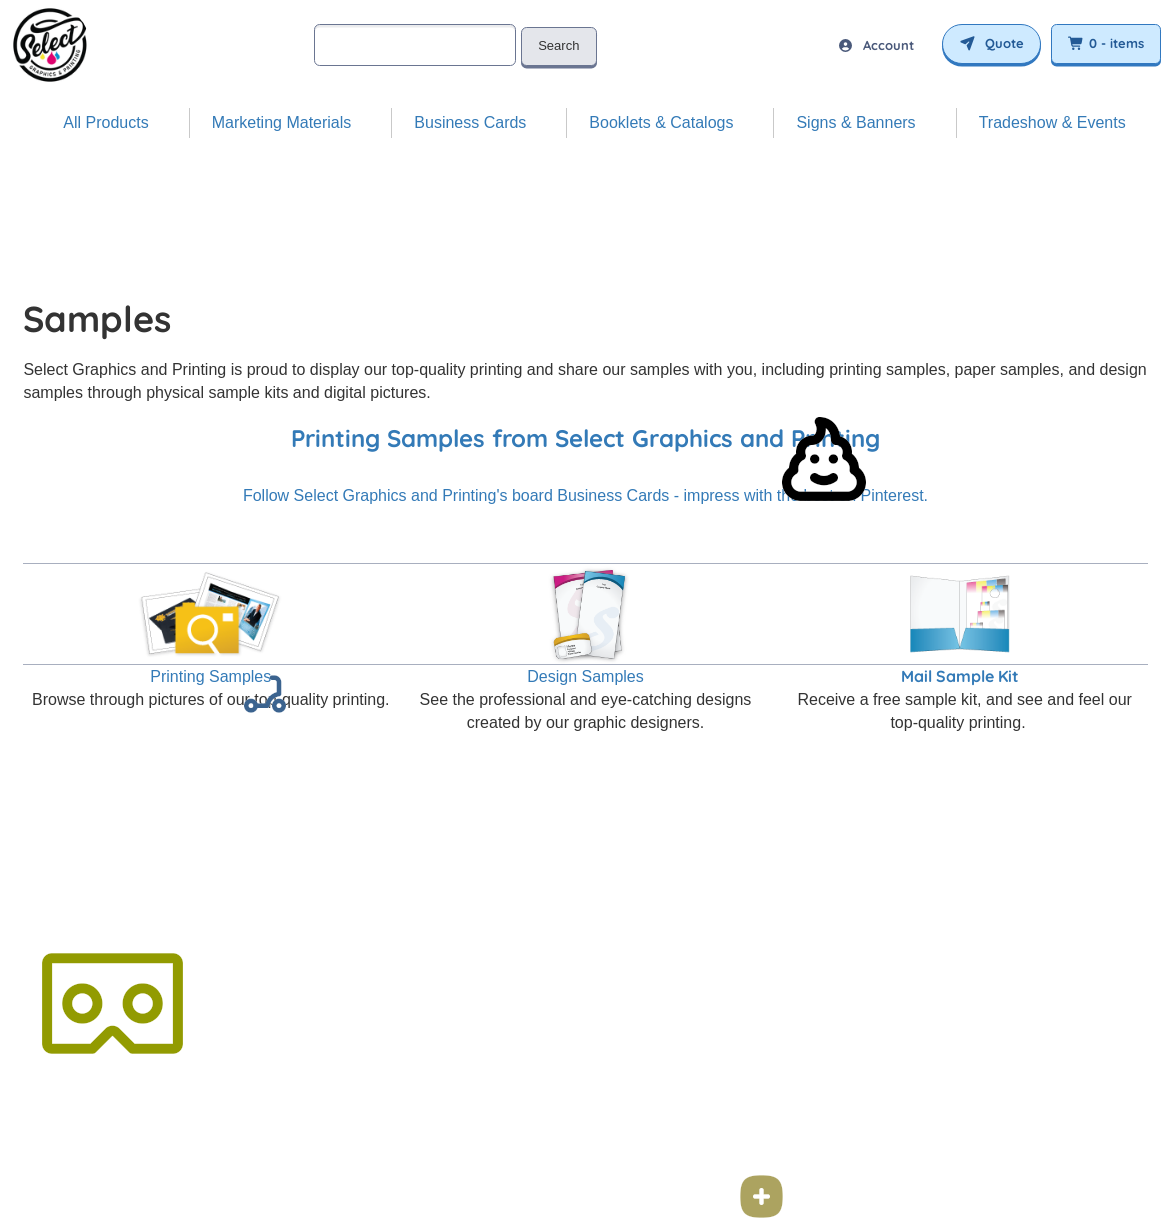 This screenshot has width=1171, height=1230. I want to click on launch virtual reality or VR mode, so click(112, 1003).